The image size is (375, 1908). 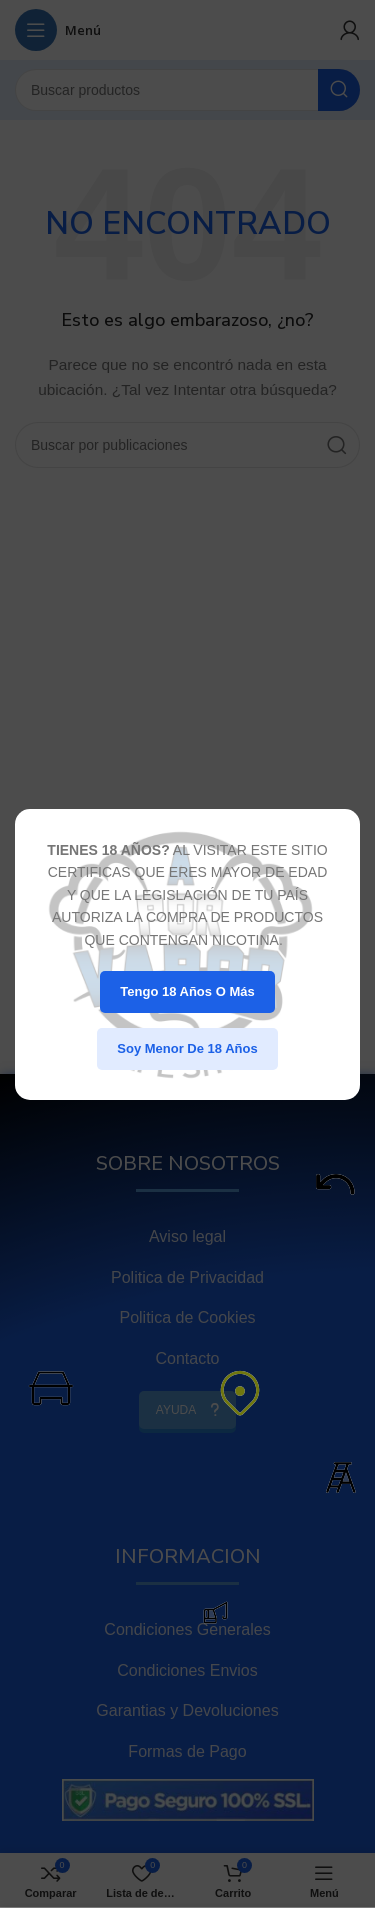 I want to click on access tools or equipment section, so click(x=341, y=1477).